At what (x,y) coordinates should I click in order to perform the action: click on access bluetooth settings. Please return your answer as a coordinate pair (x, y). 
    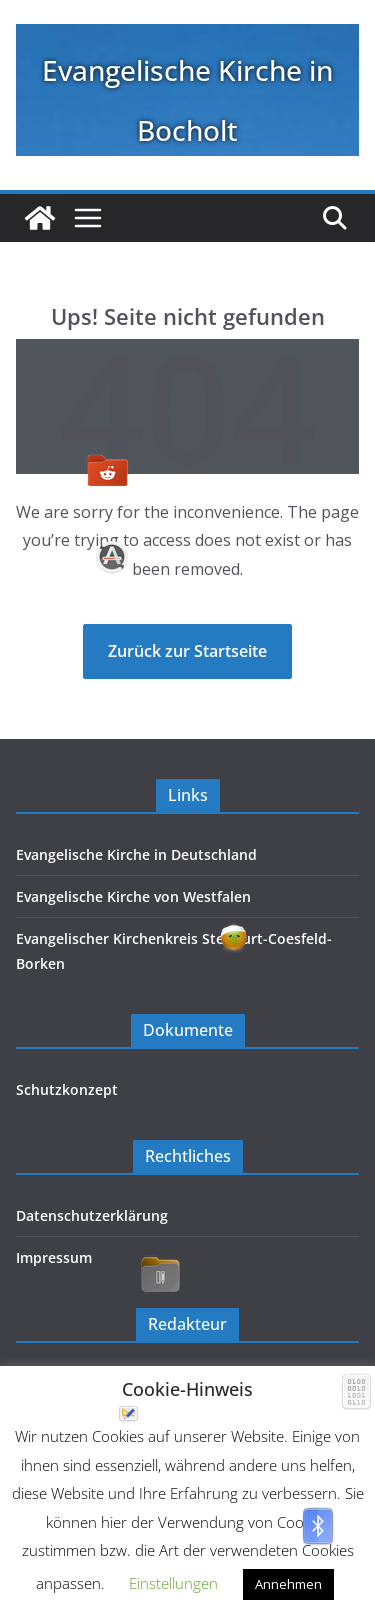
    Looking at the image, I should click on (318, 1526).